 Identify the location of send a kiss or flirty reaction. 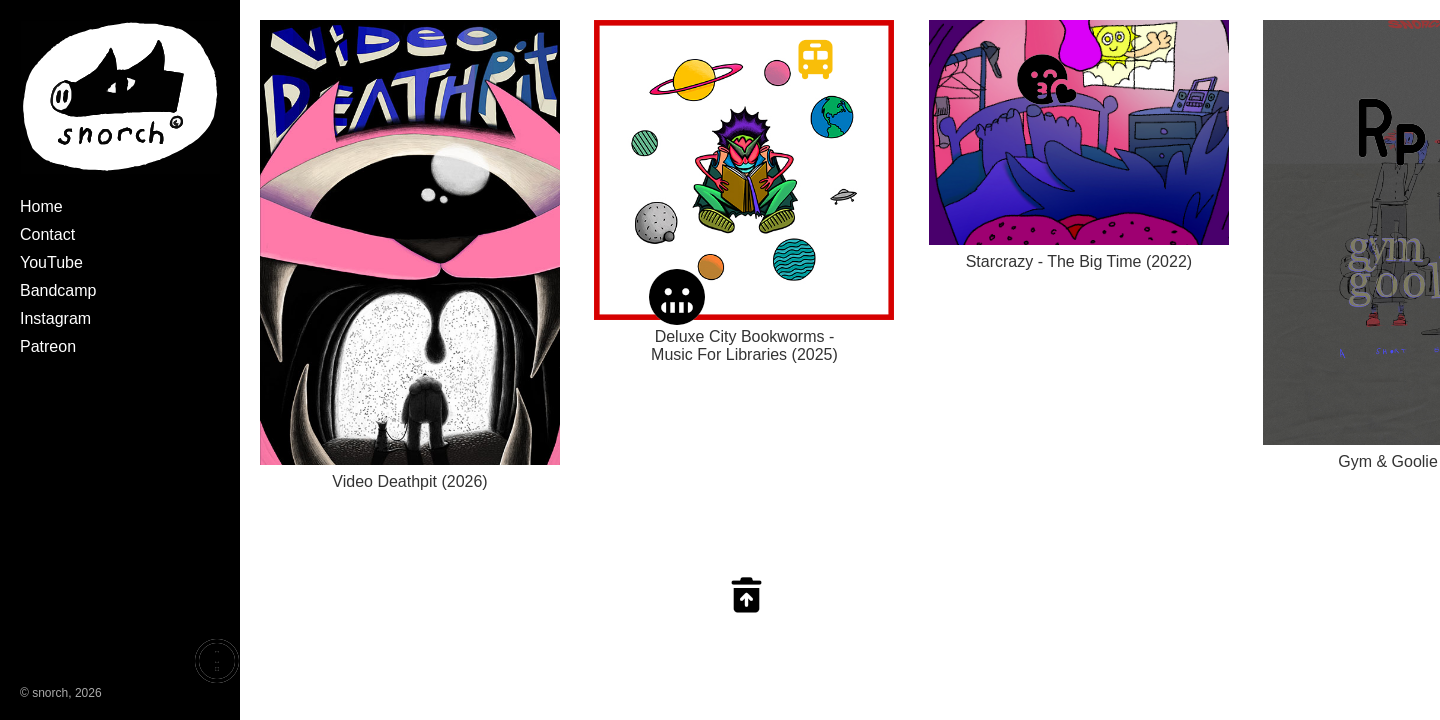
(1045, 79).